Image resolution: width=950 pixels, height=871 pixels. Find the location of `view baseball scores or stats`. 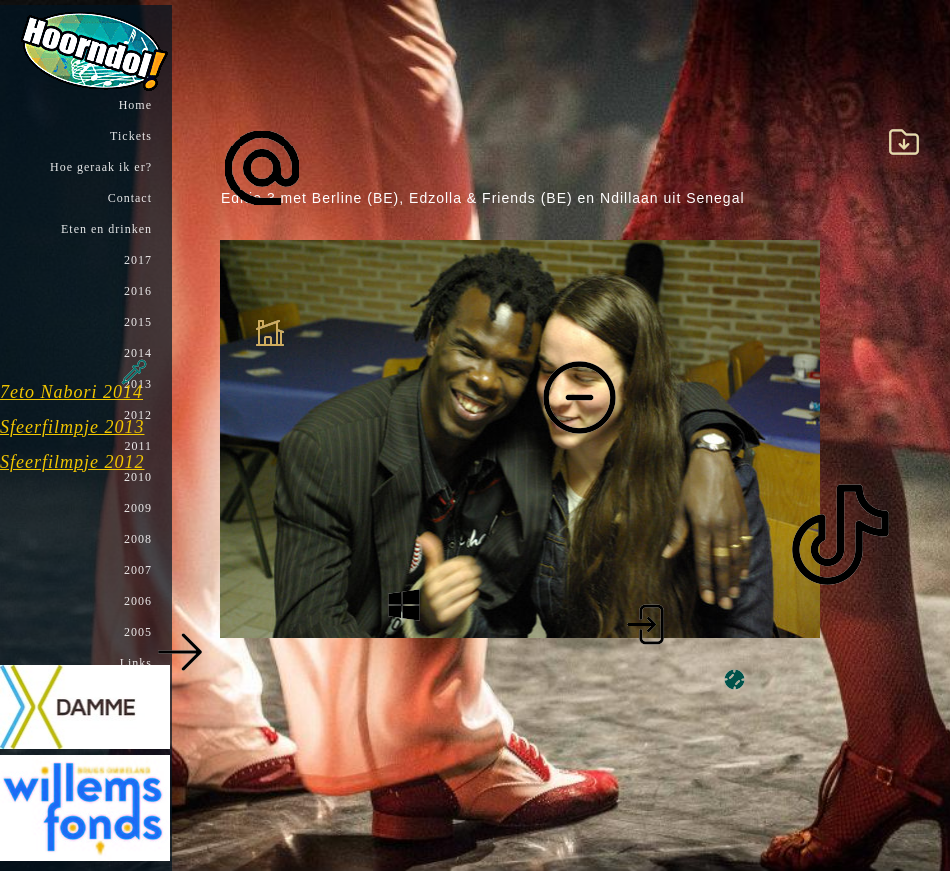

view baseball scores or stats is located at coordinates (734, 679).